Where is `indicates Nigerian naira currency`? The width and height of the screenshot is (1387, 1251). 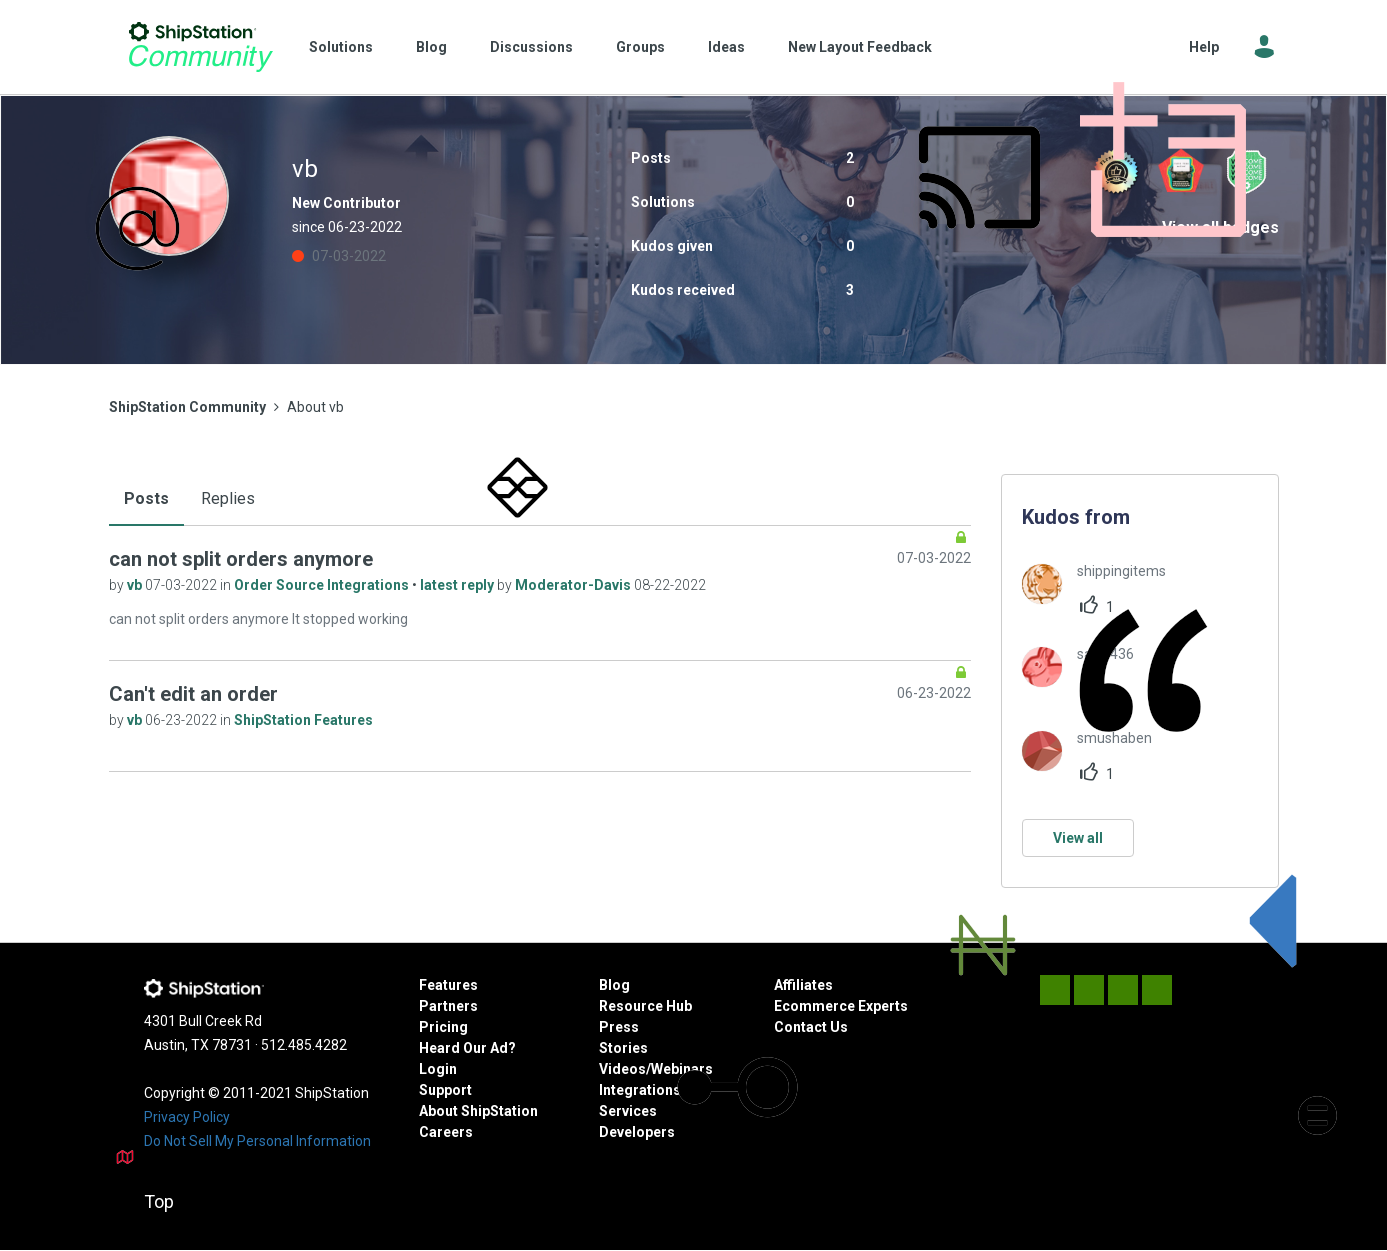
indicates Nigerian naira currency is located at coordinates (983, 945).